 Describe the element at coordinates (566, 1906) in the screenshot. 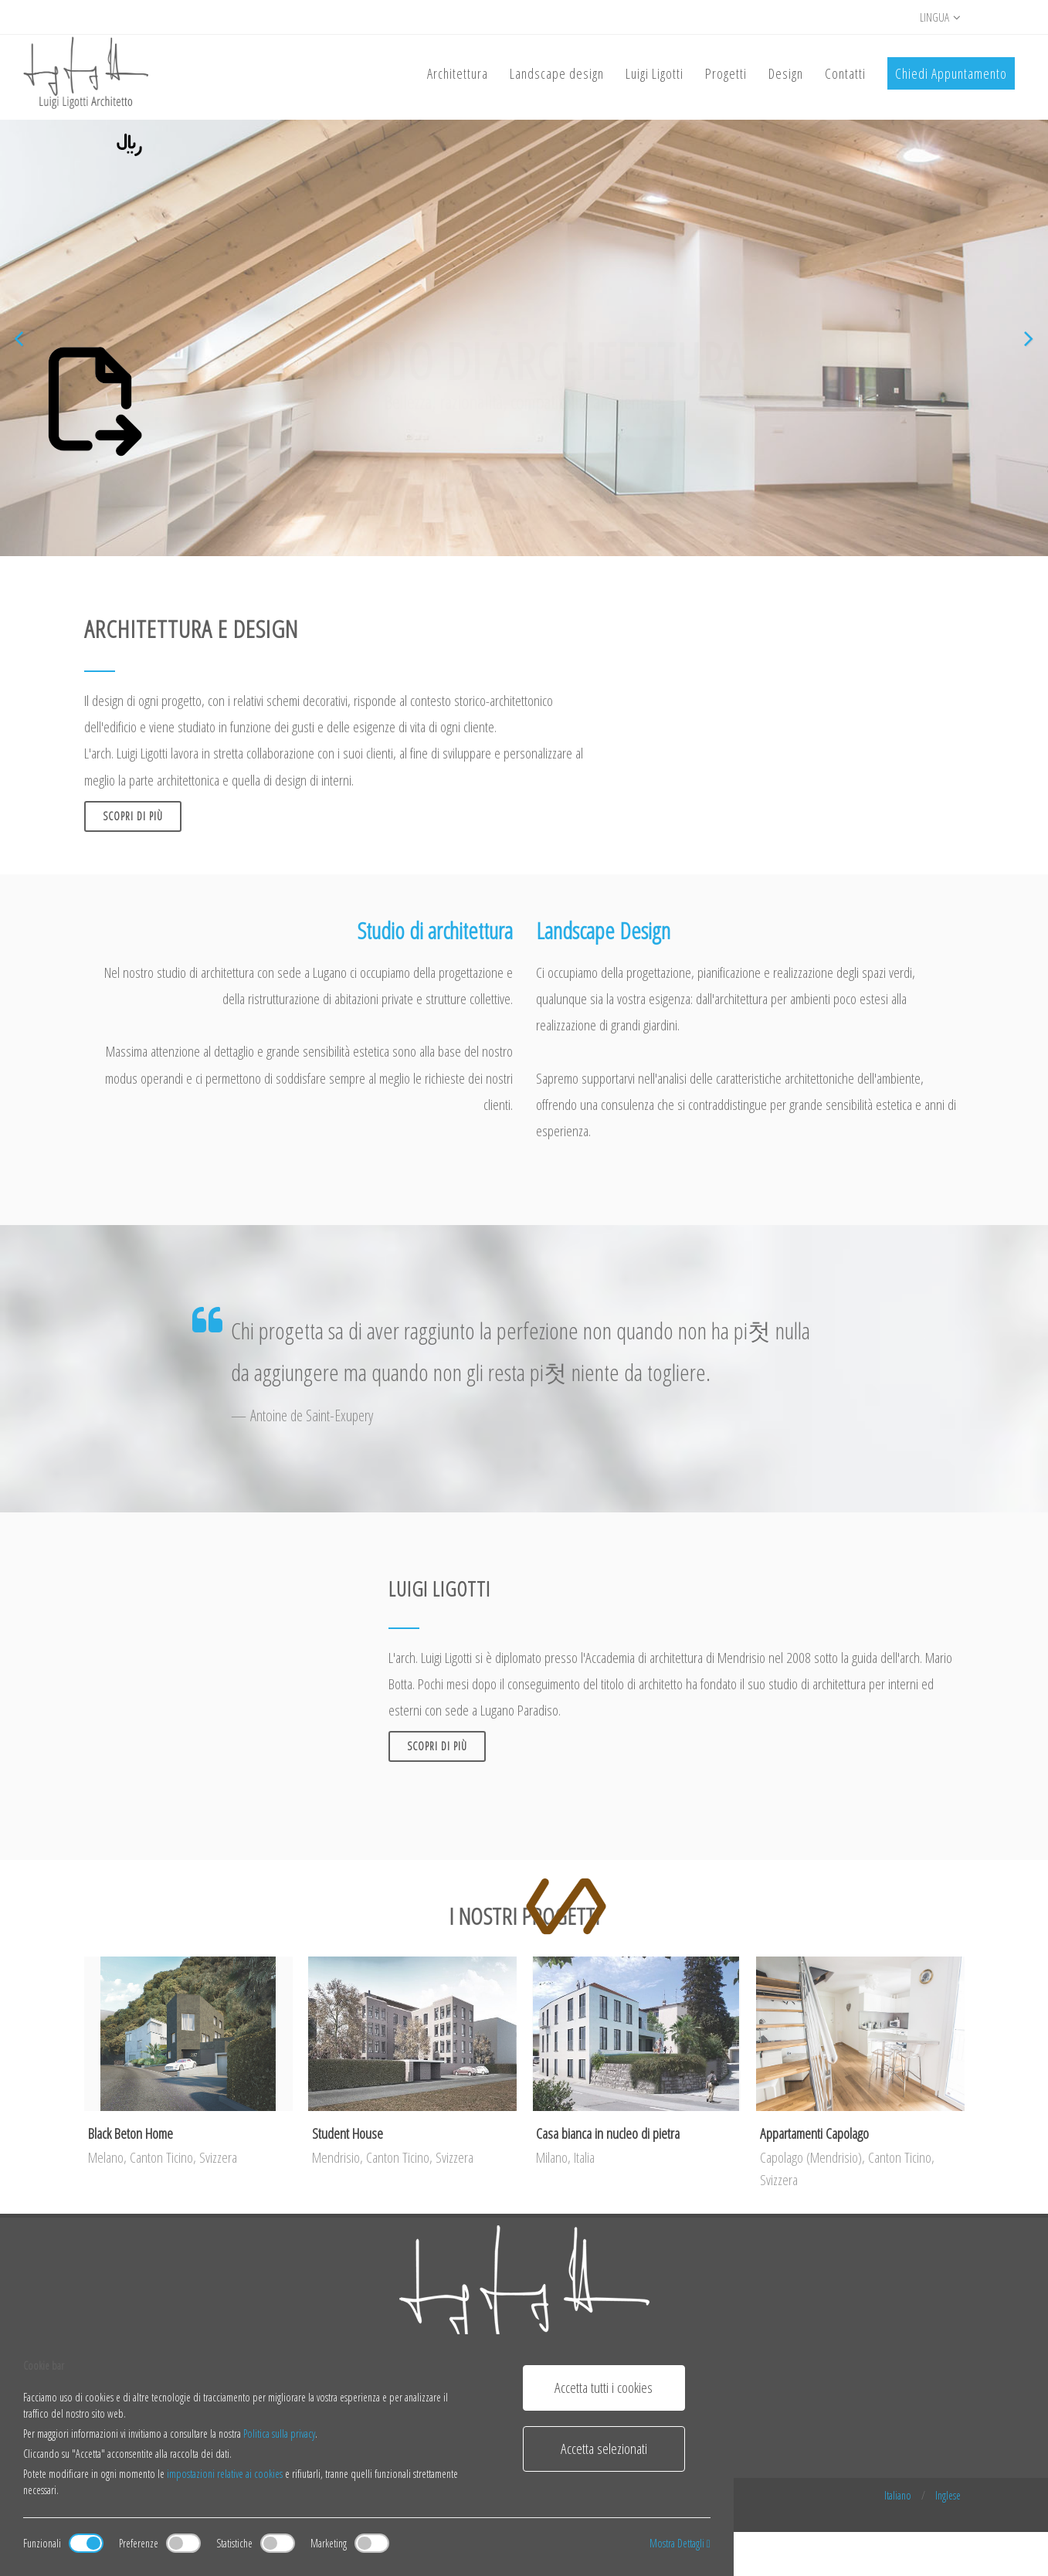

I see `polymer project branding or logo` at that location.